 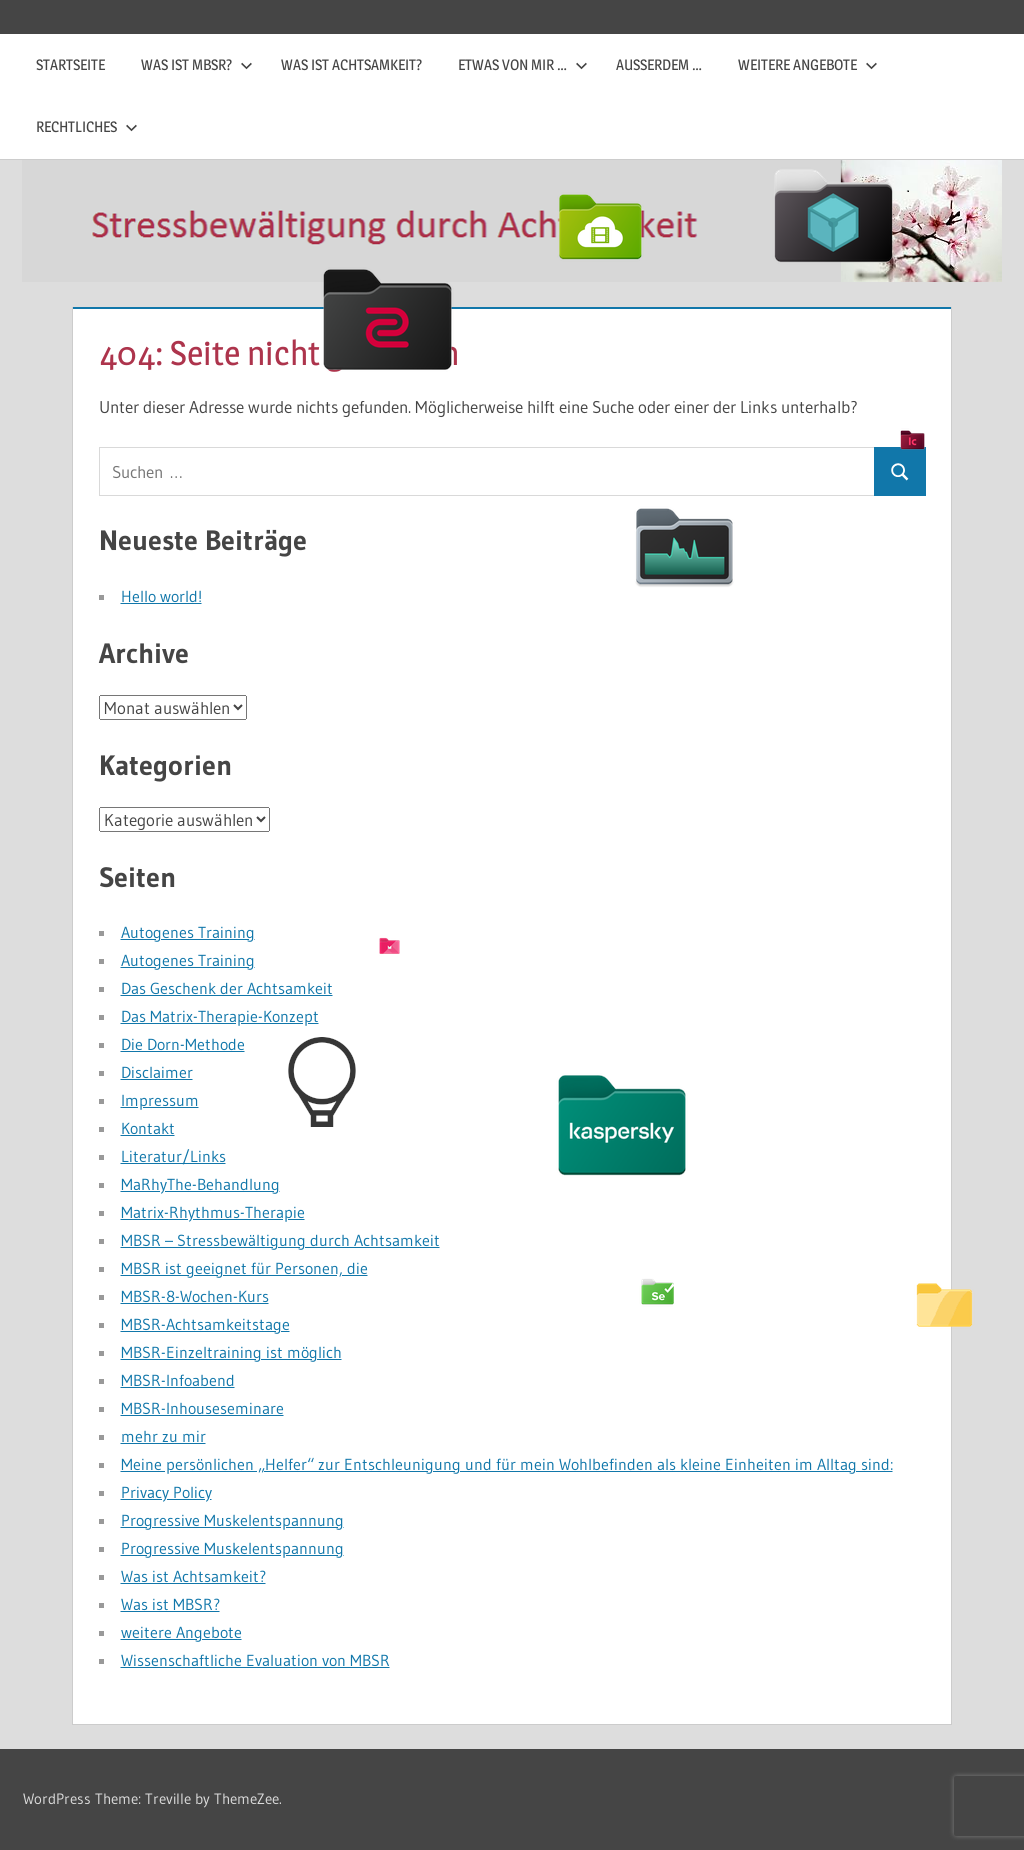 I want to click on open folder containing pixel art or retro-style files, so click(x=944, y=1306).